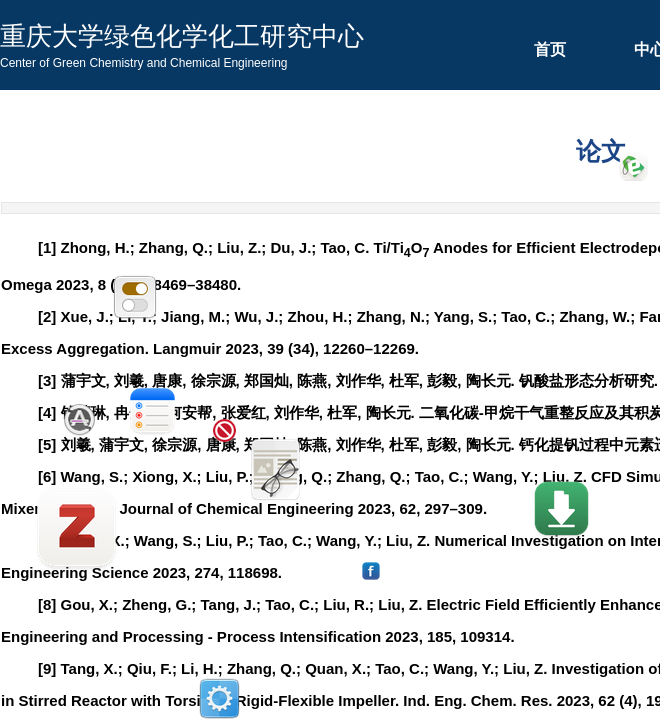 This screenshot has width=660, height=720. I want to click on download videos from YouTube for offline viewing, so click(561, 508).